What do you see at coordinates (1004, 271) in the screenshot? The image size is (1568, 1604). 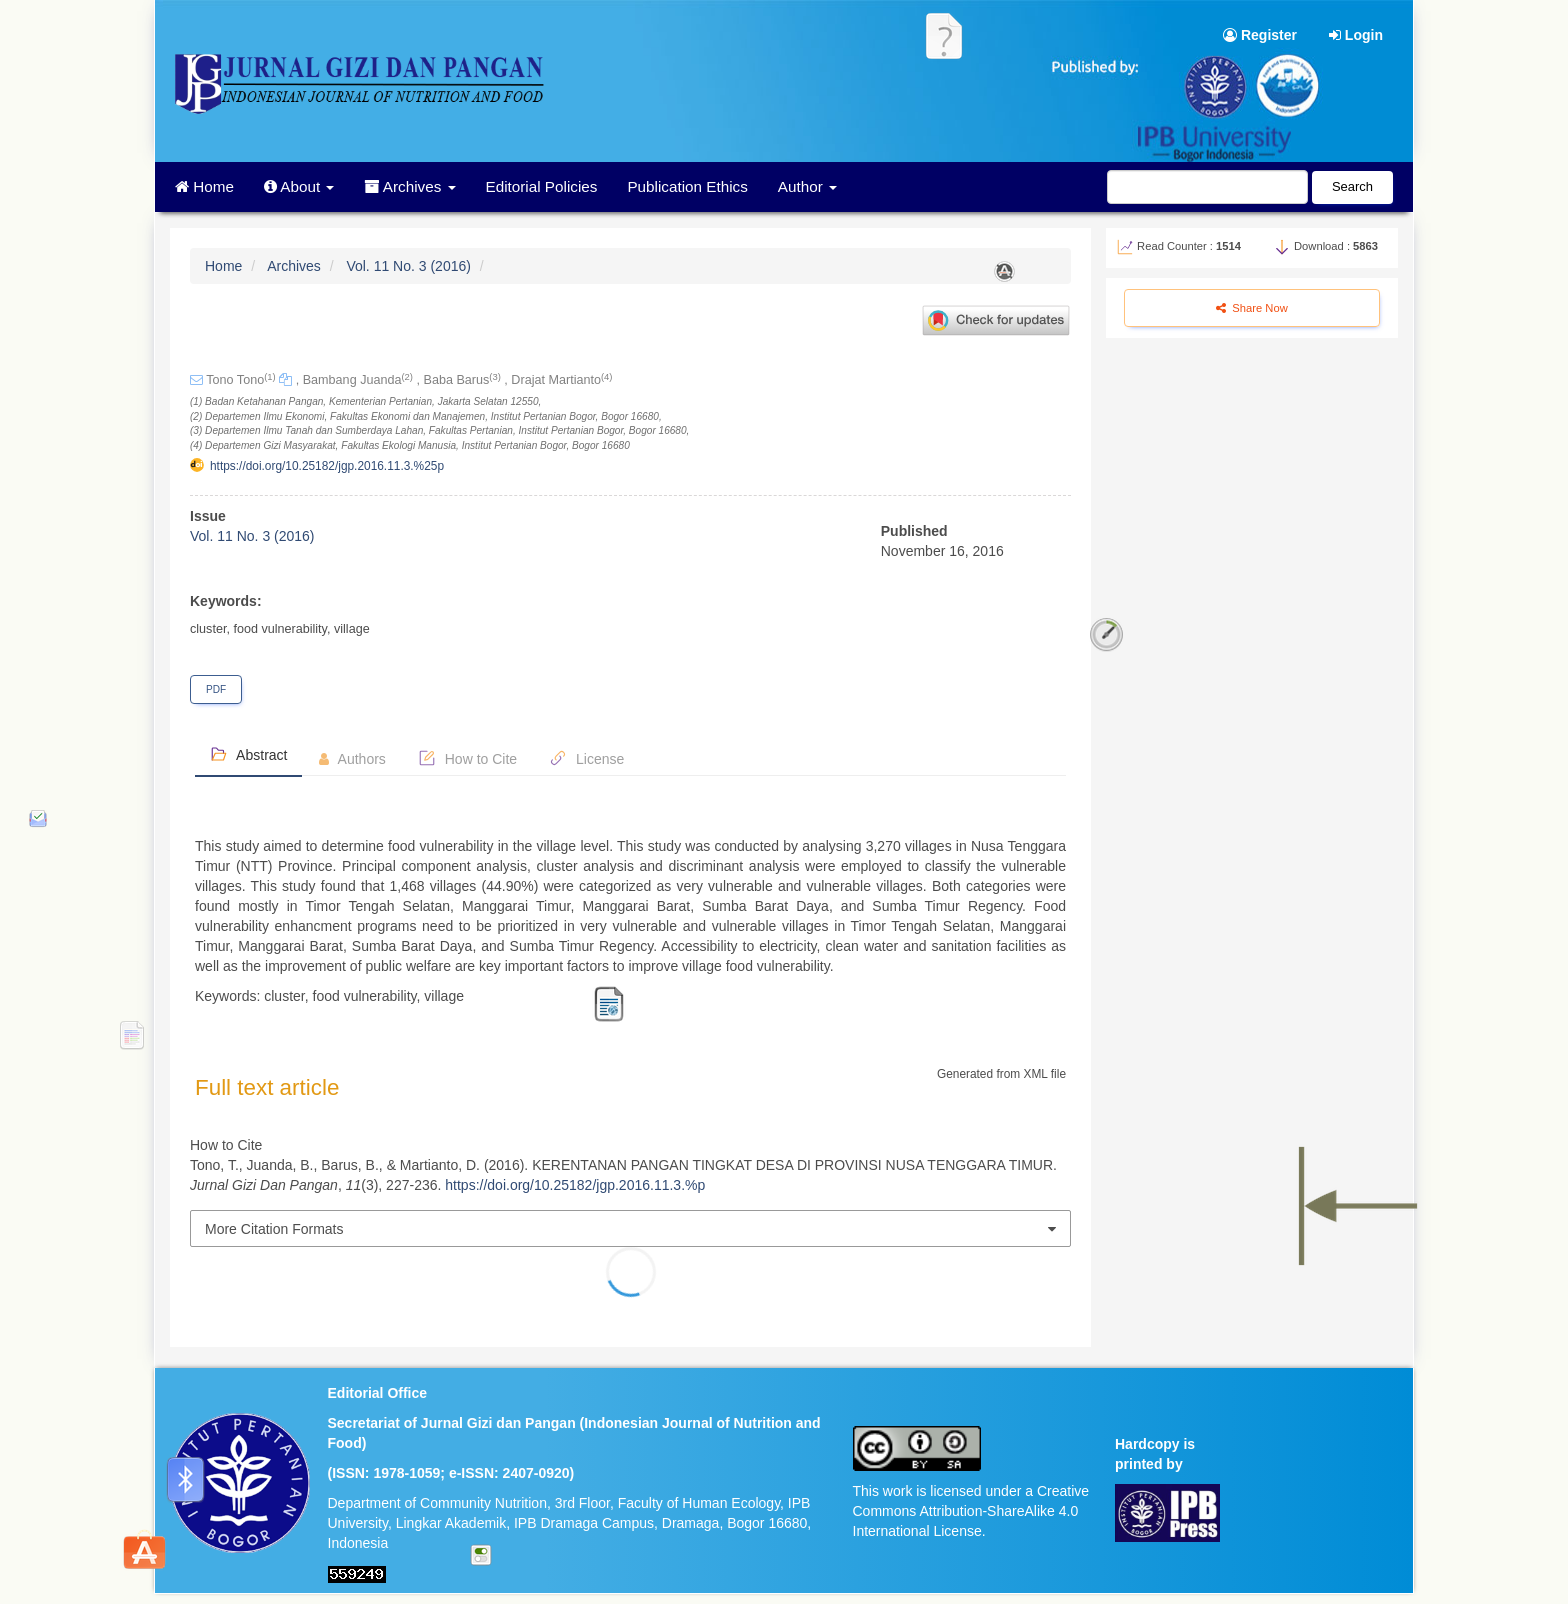 I see `open the software updater application` at bounding box center [1004, 271].